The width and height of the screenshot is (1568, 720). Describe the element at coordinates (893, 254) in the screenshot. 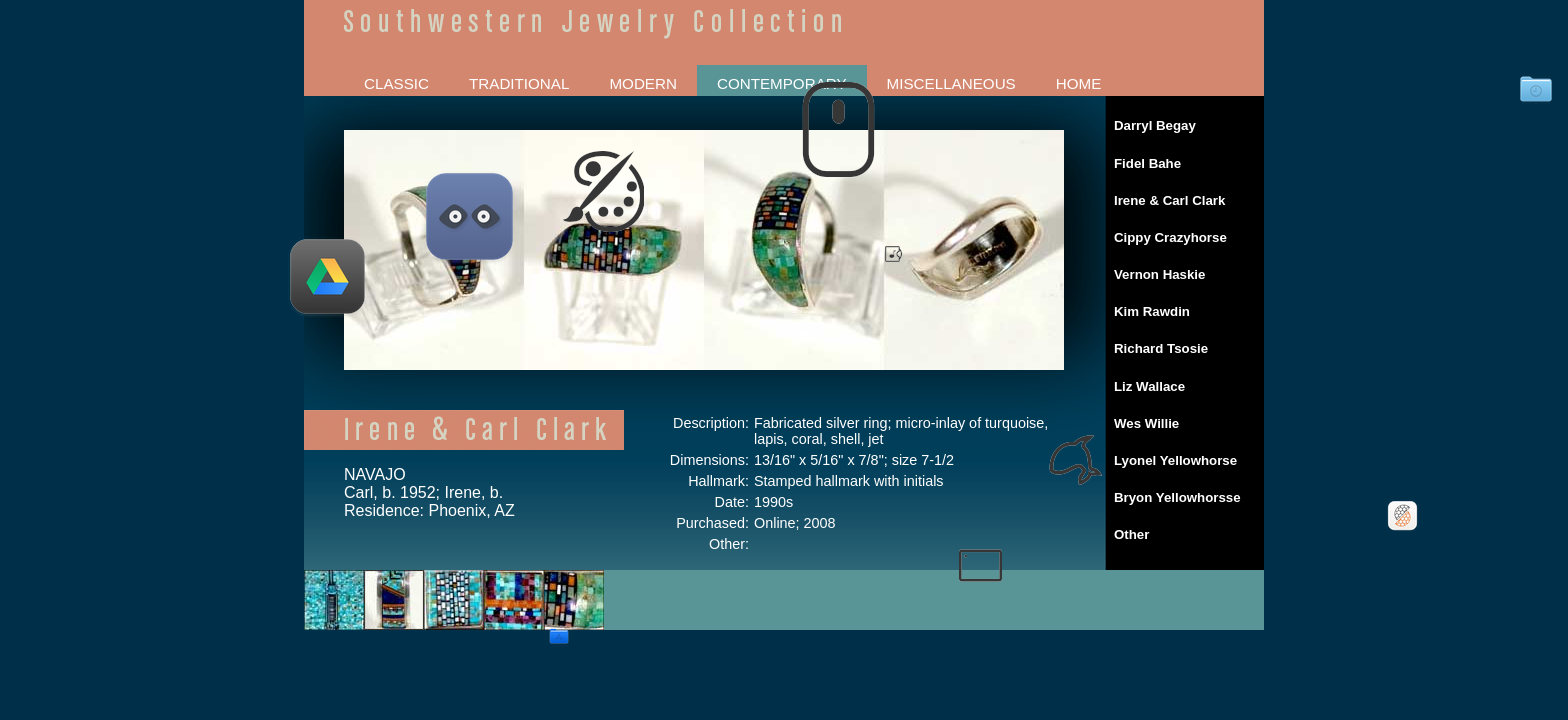

I see `open elisa music player` at that location.